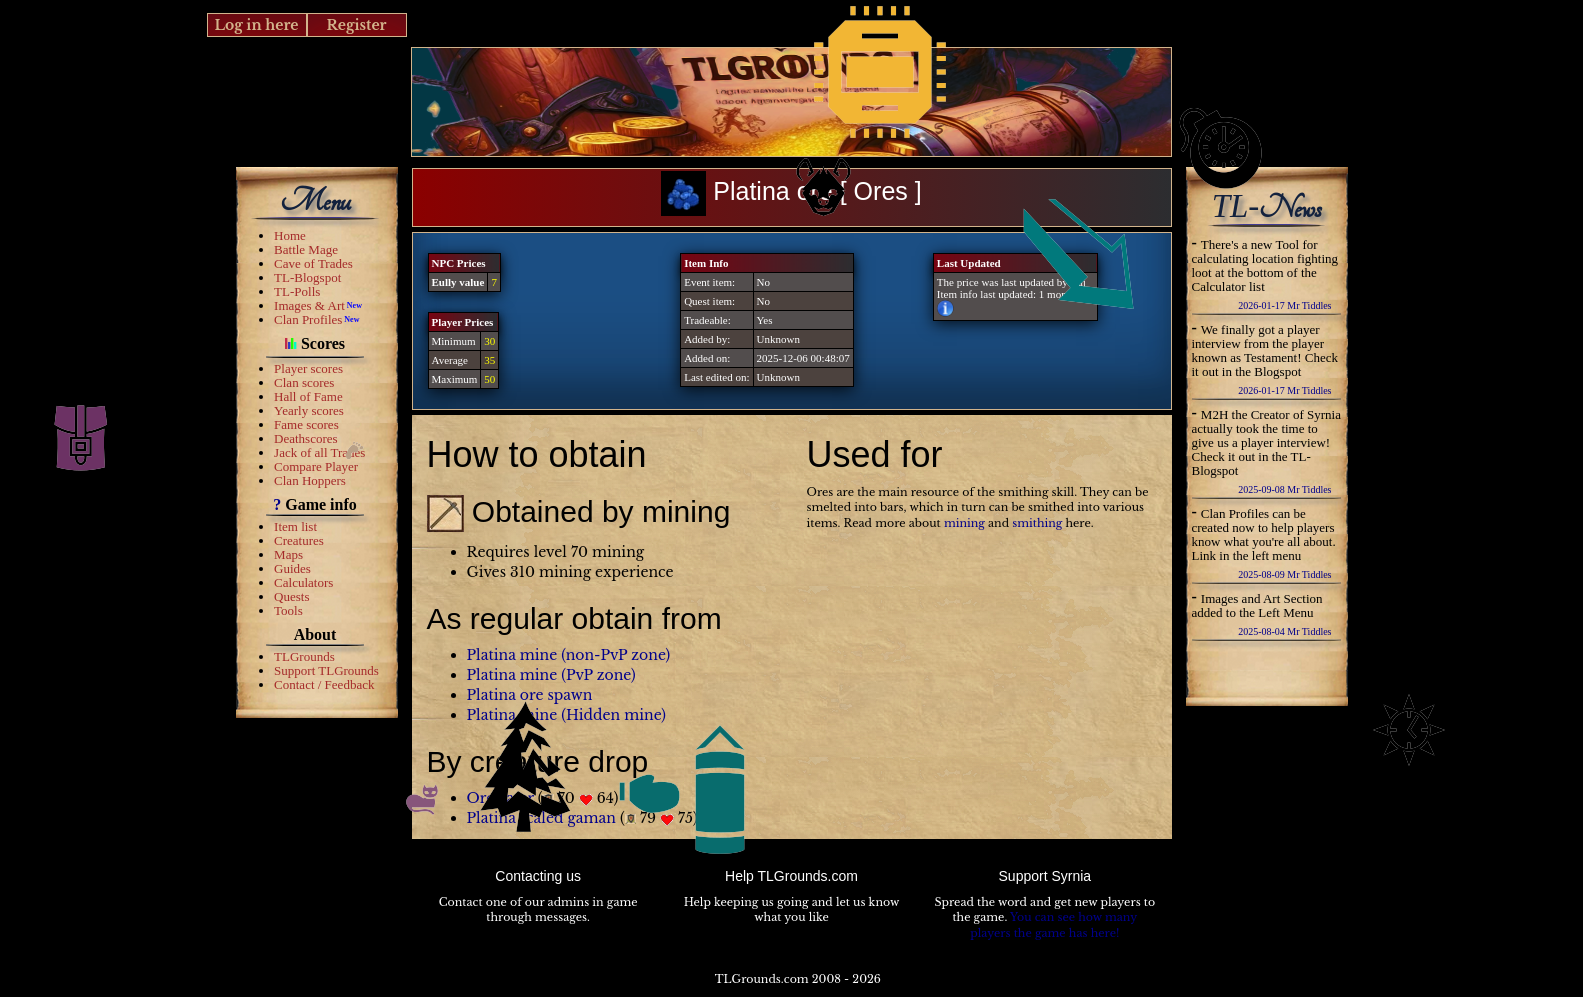 The height and width of the screenshot is (997, 1583). I want to click on indicates a timed event or countdown, so click(1220, 147).